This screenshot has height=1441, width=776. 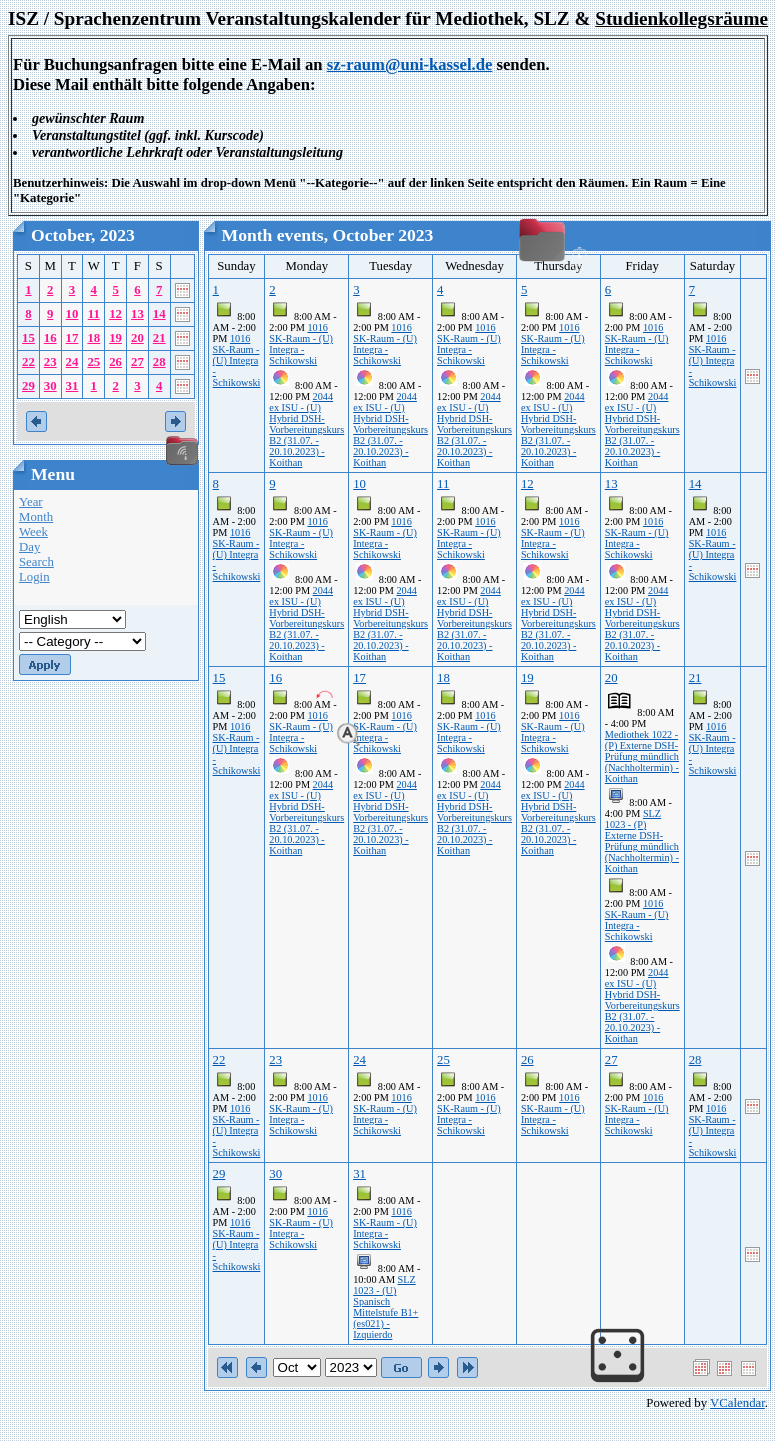 I want to click on launch tali dice game, so click(x=617, y=1355).